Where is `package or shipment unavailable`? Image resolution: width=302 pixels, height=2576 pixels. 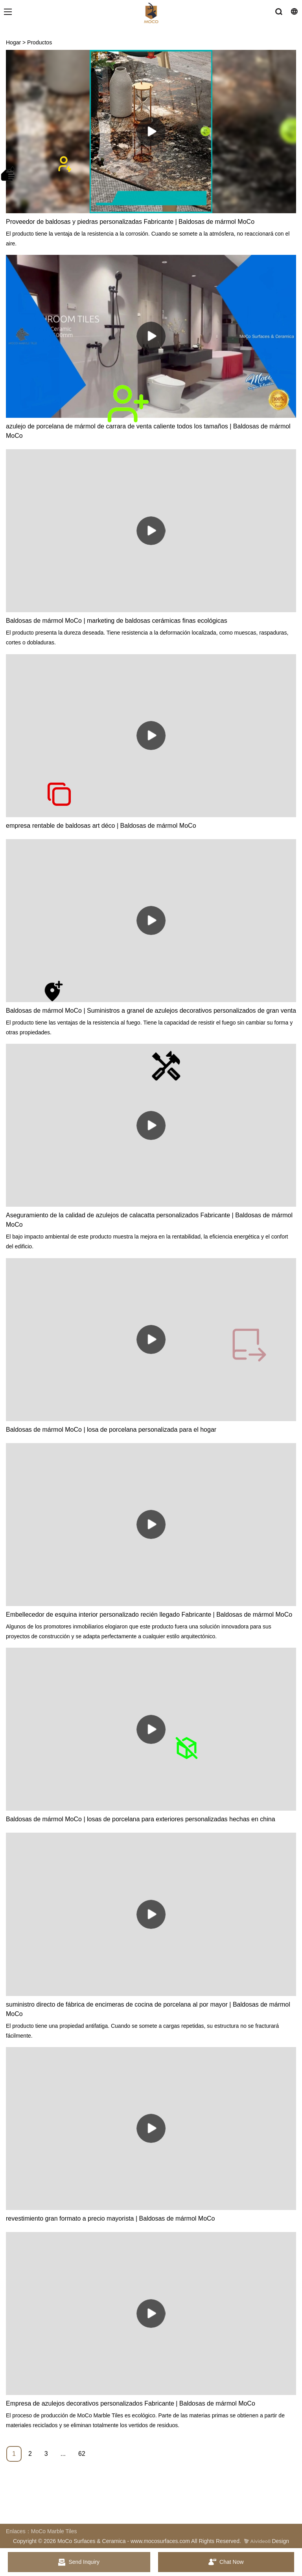 package or shipment unavailable is located at coordinates (186, 1748).